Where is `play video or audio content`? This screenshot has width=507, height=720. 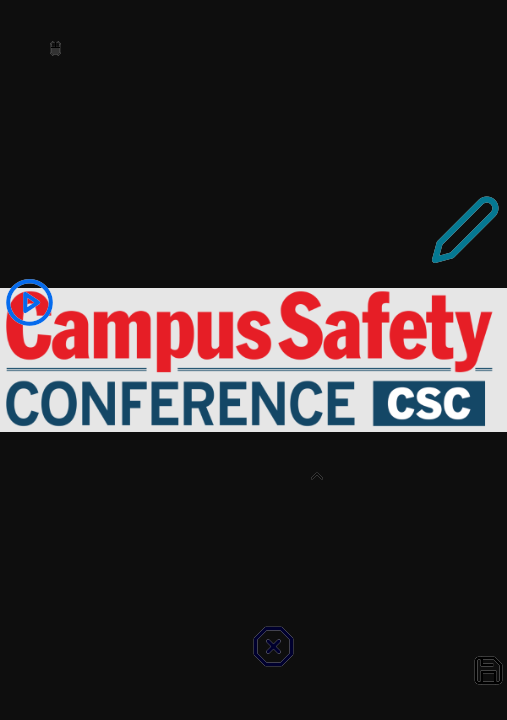 play video or audio content is located at coordinates (29, 302).